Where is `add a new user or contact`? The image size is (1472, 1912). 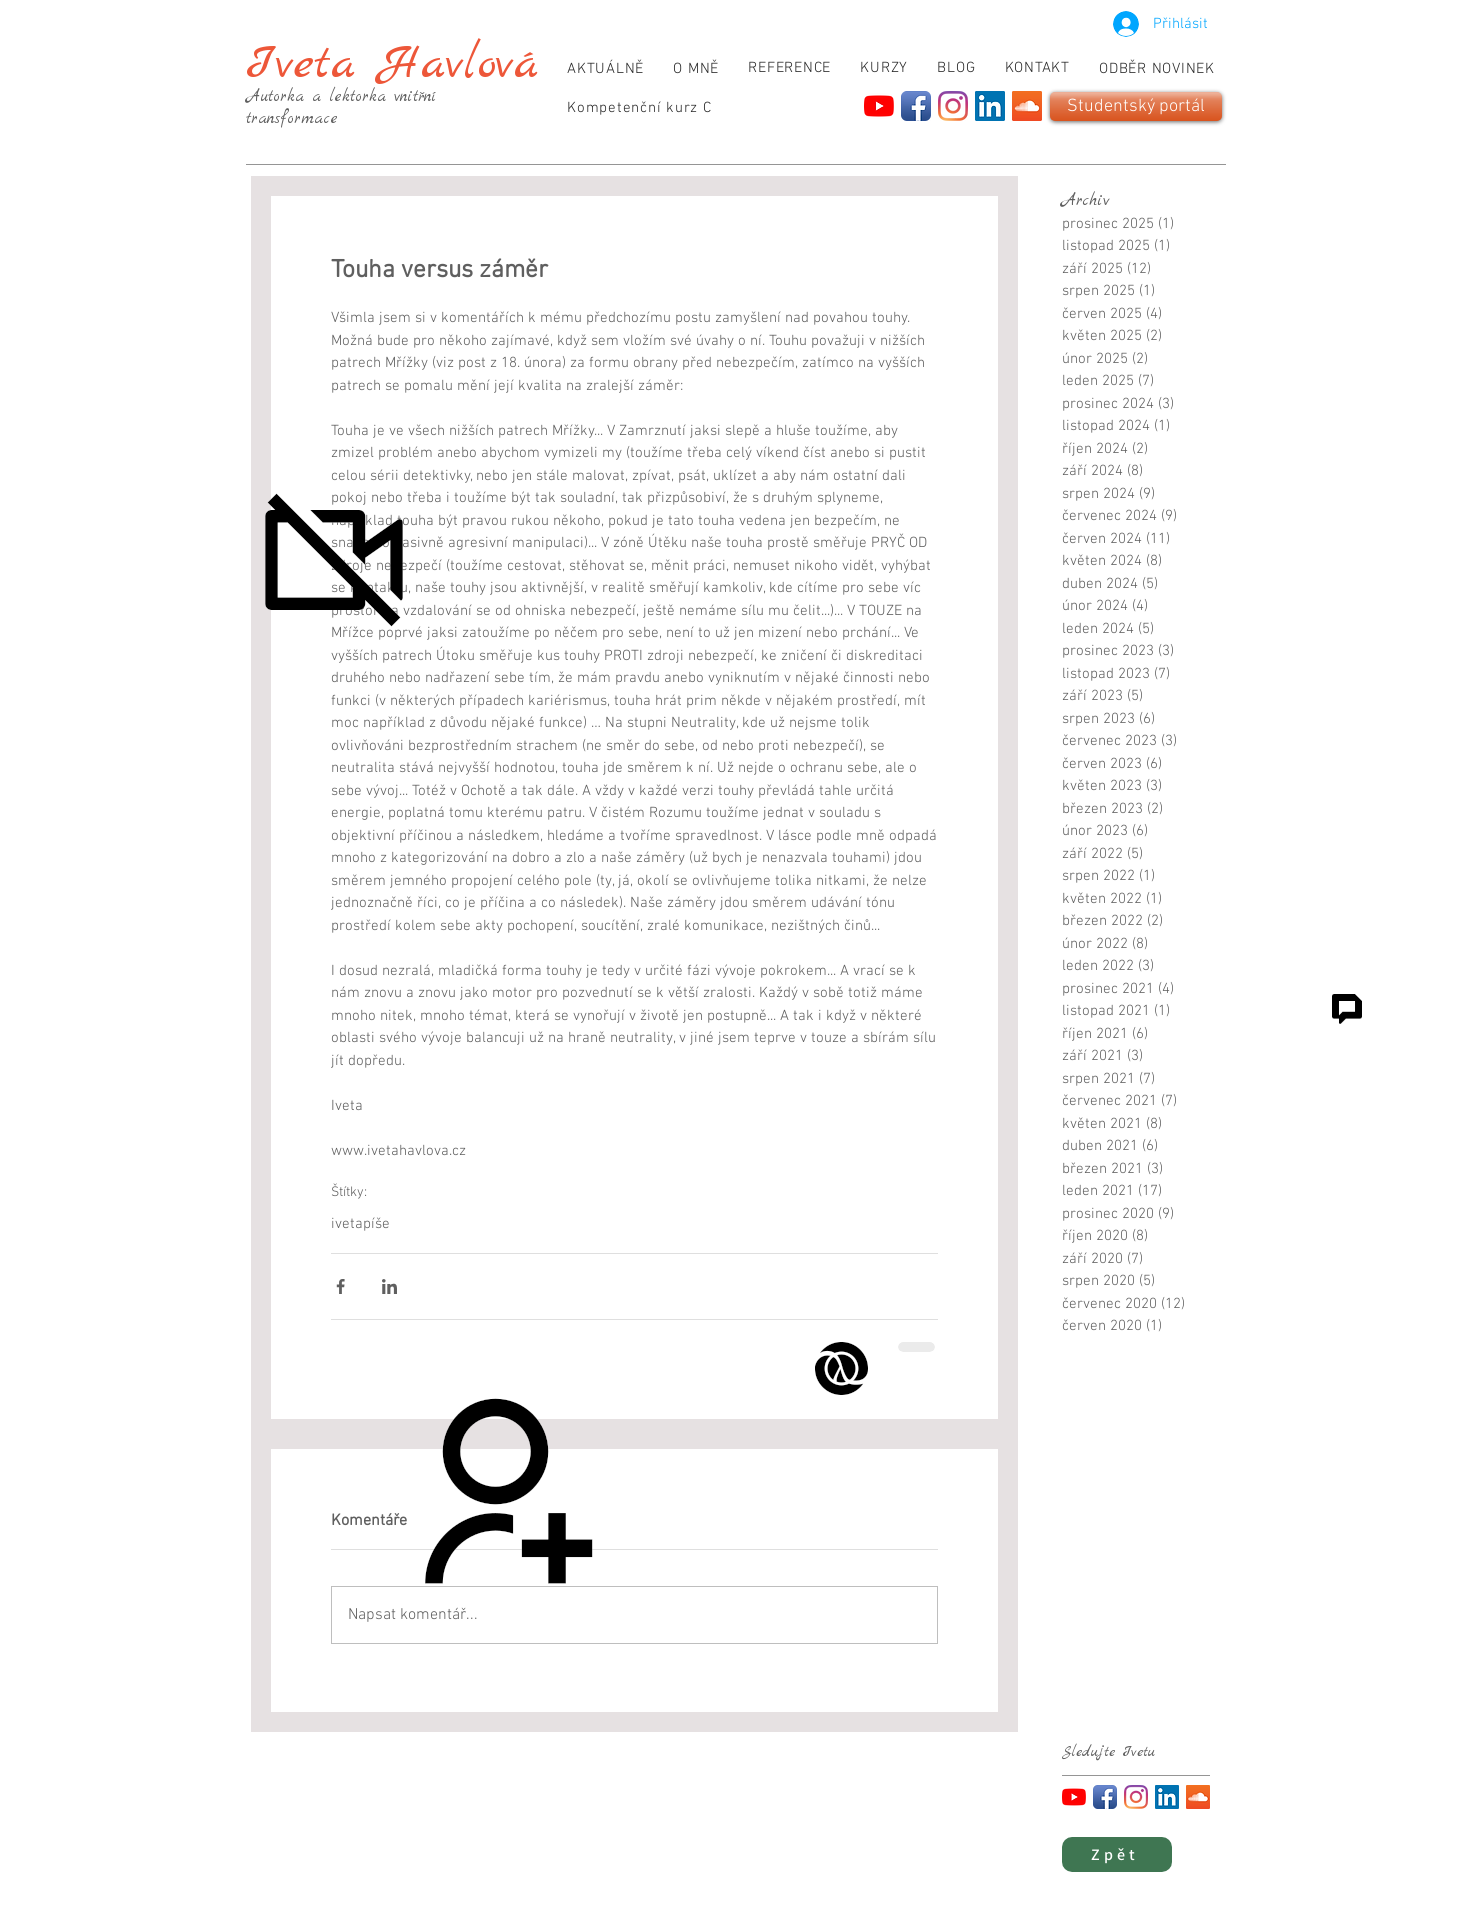 add a new user or contact is located at coordinates (495, 1495).